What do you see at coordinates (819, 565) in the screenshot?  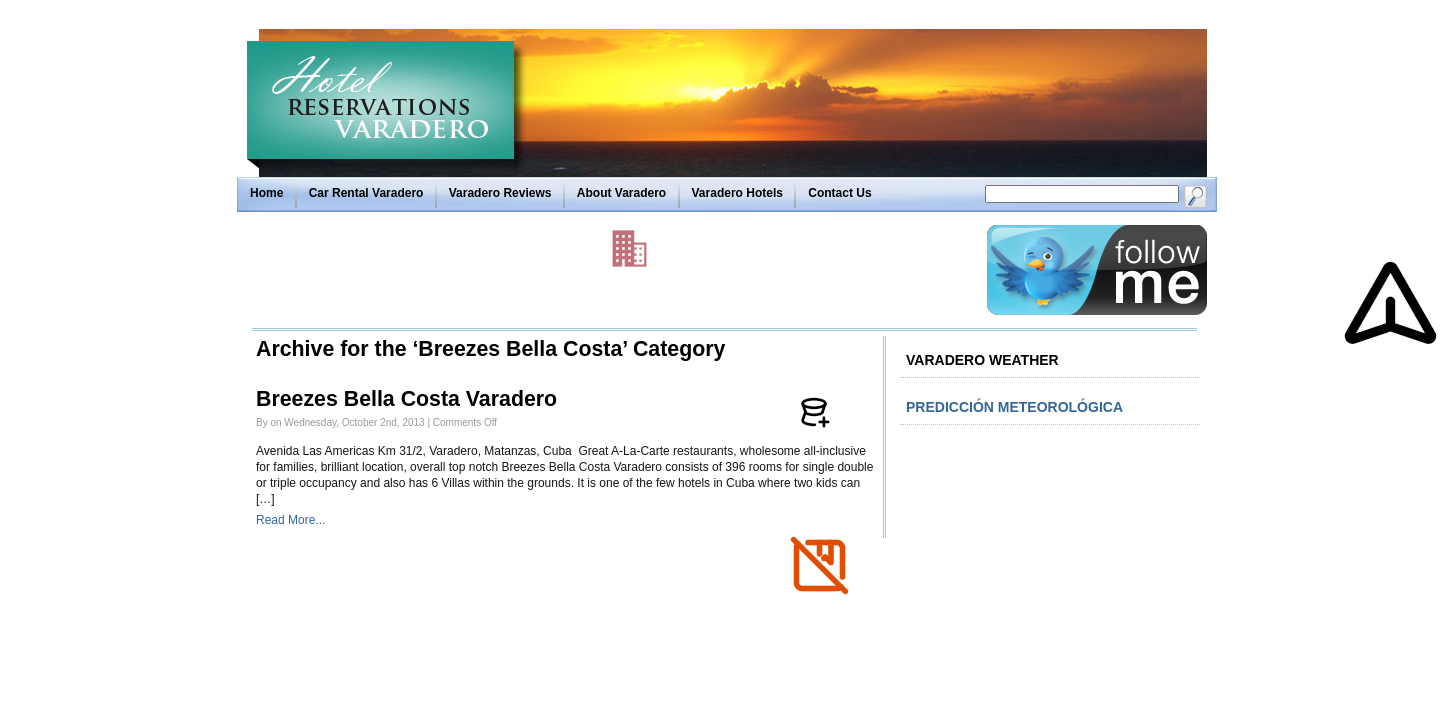 I see `album or collection unavailable` at bounding box center [819, 565].